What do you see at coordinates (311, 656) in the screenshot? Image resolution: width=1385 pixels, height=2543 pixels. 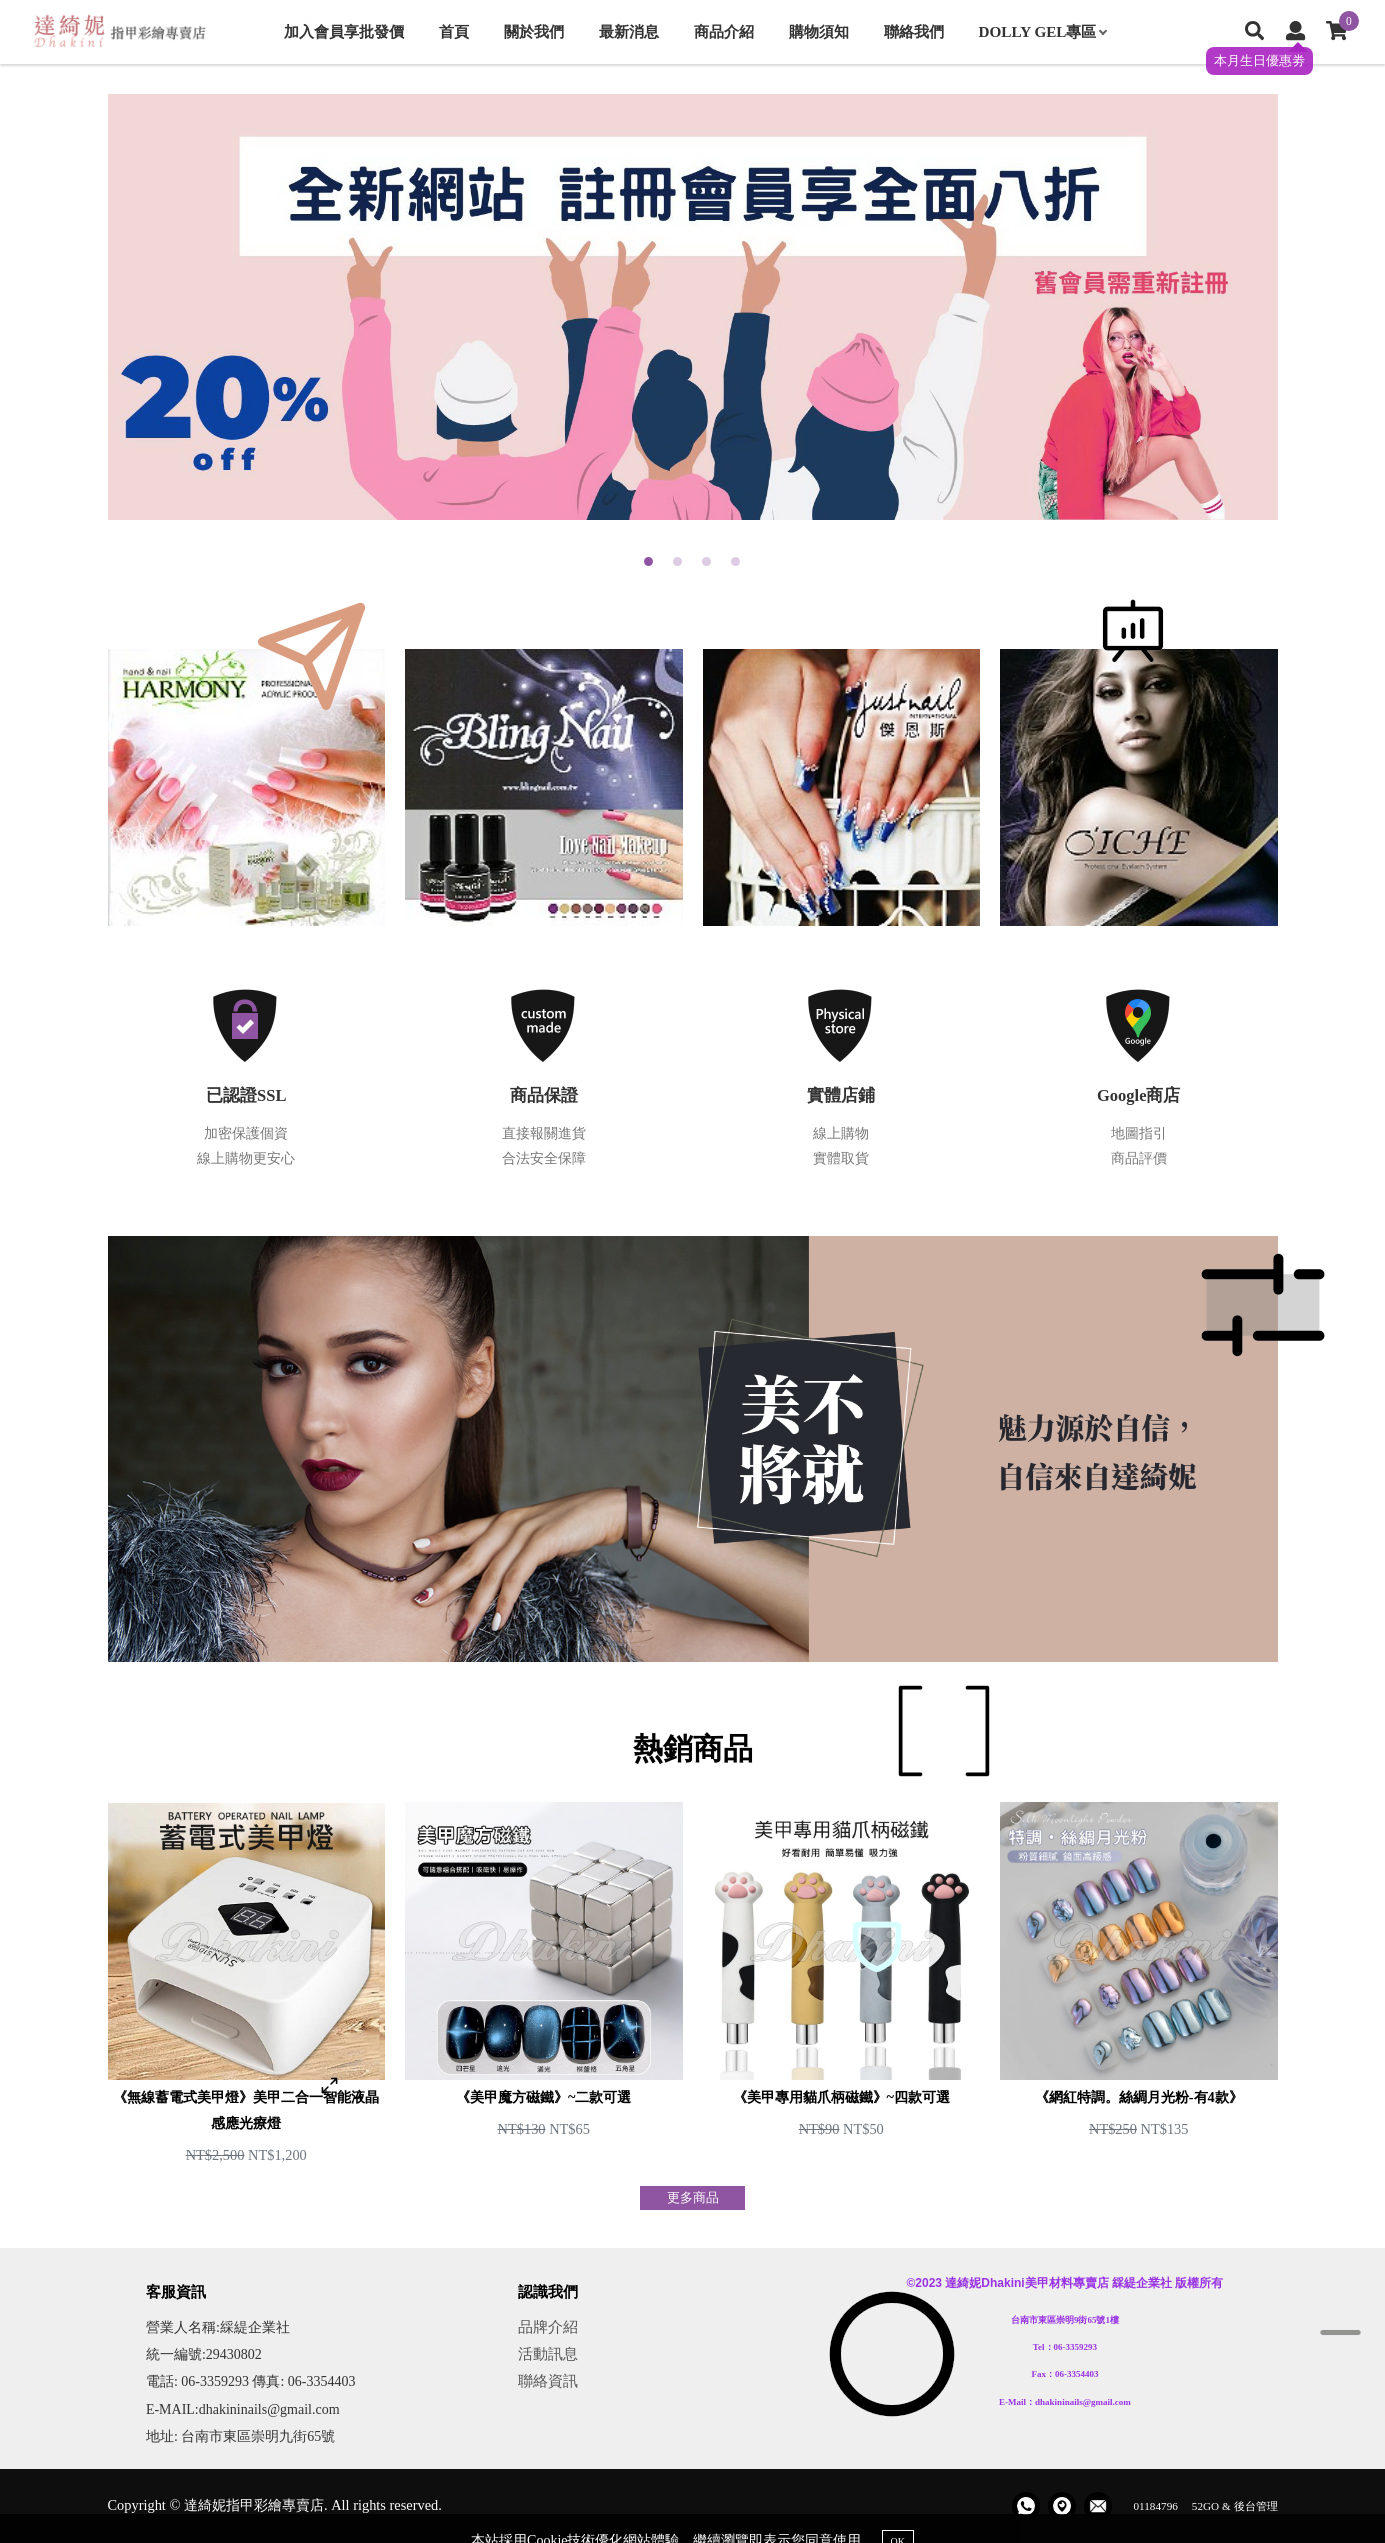 I see `send a message` at bounding box center [311, 656].